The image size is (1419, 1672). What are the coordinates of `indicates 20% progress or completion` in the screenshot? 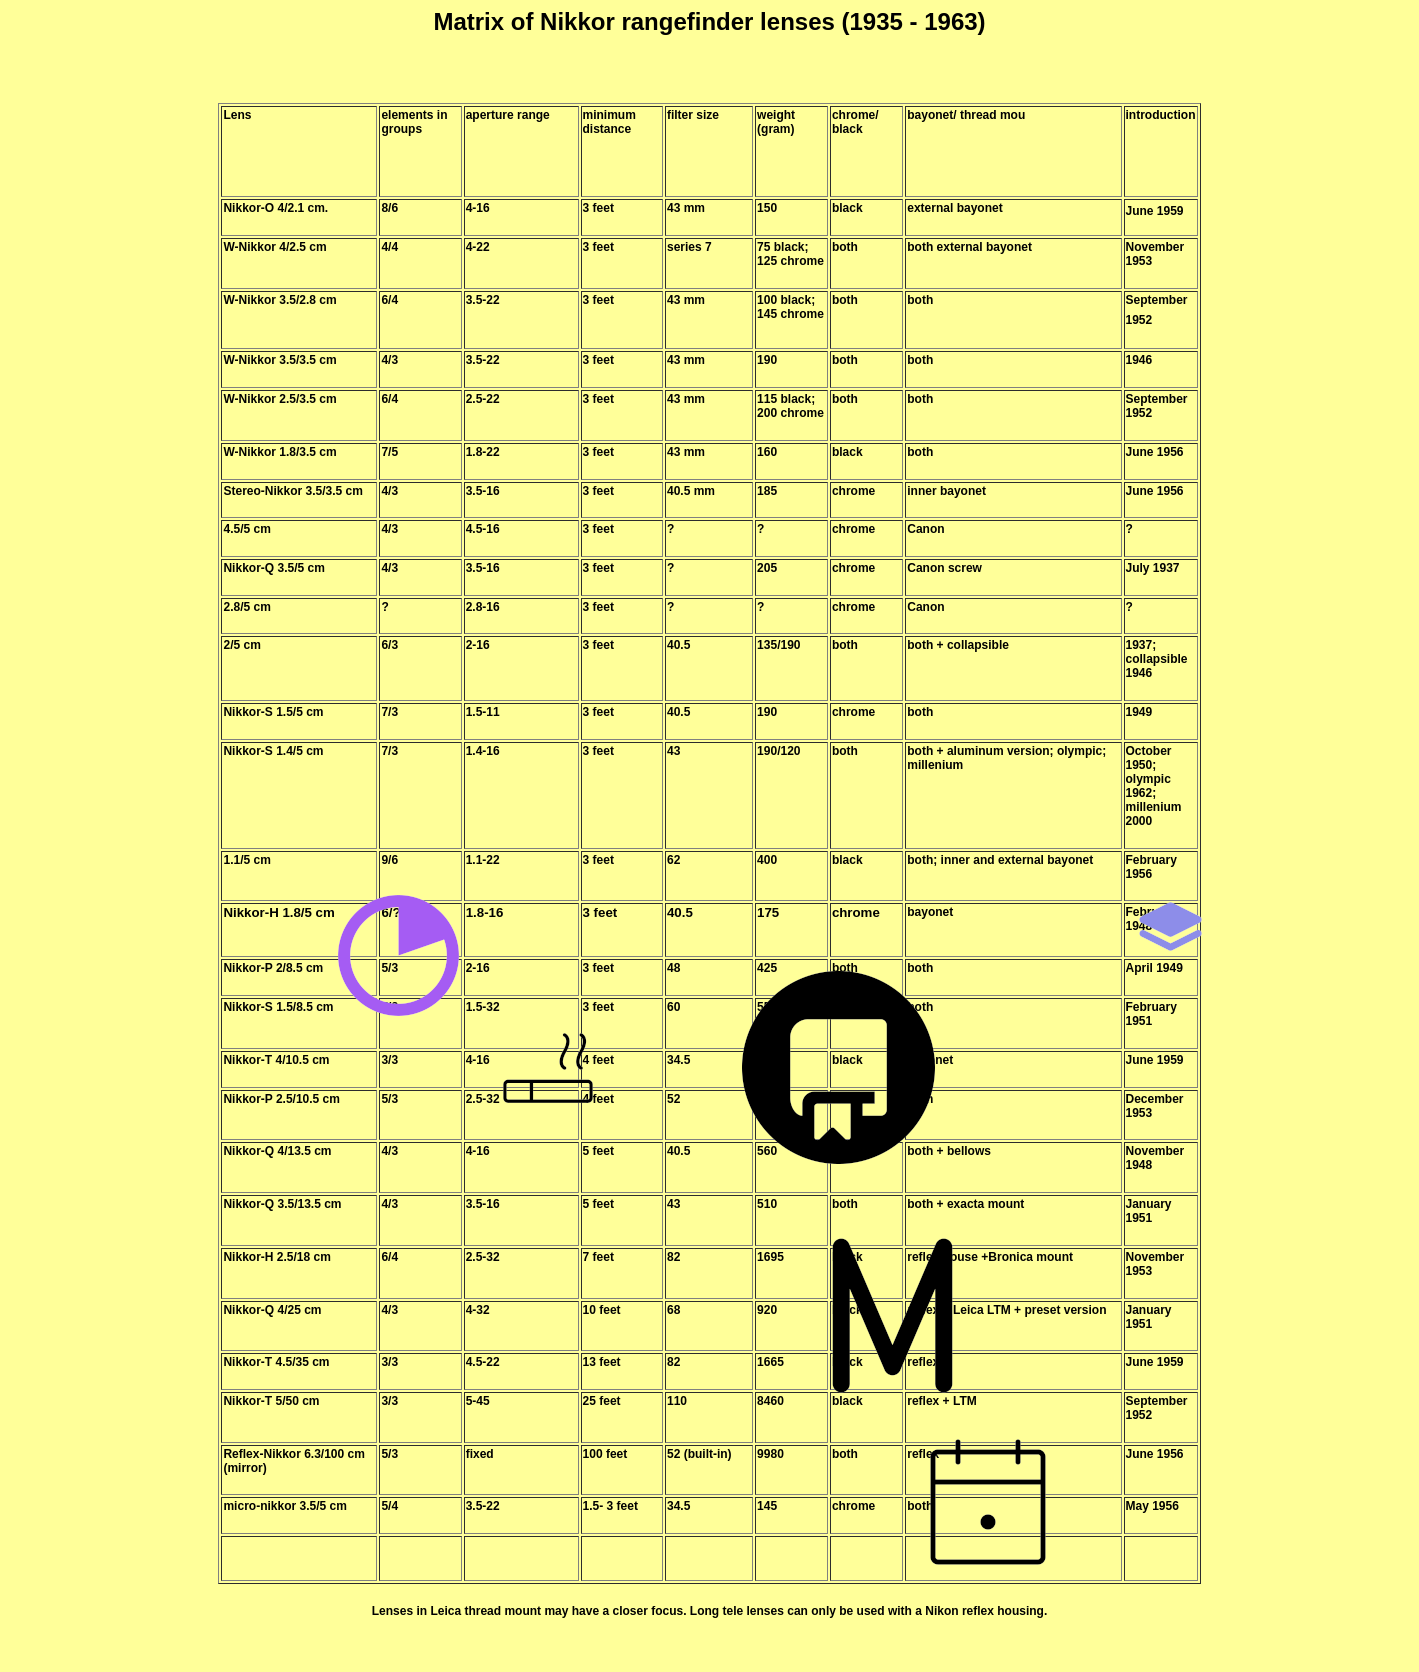 It's located at (398, 955).